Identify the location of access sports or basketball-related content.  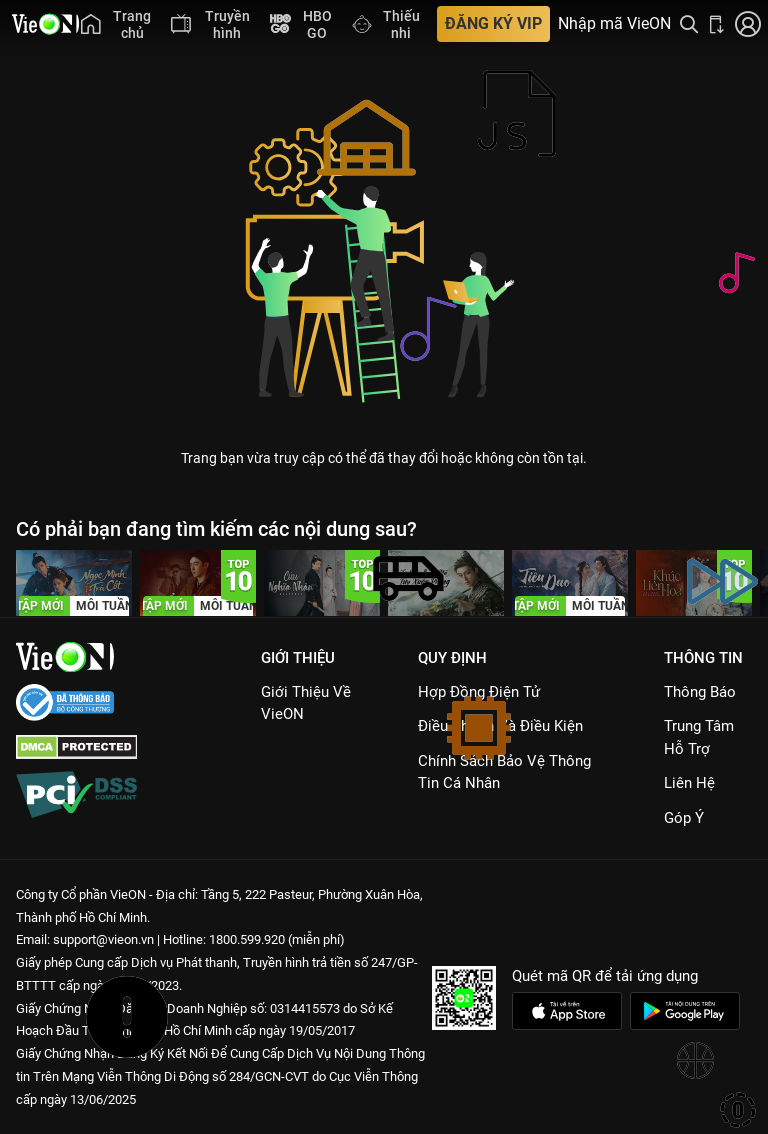
(695, 1060).